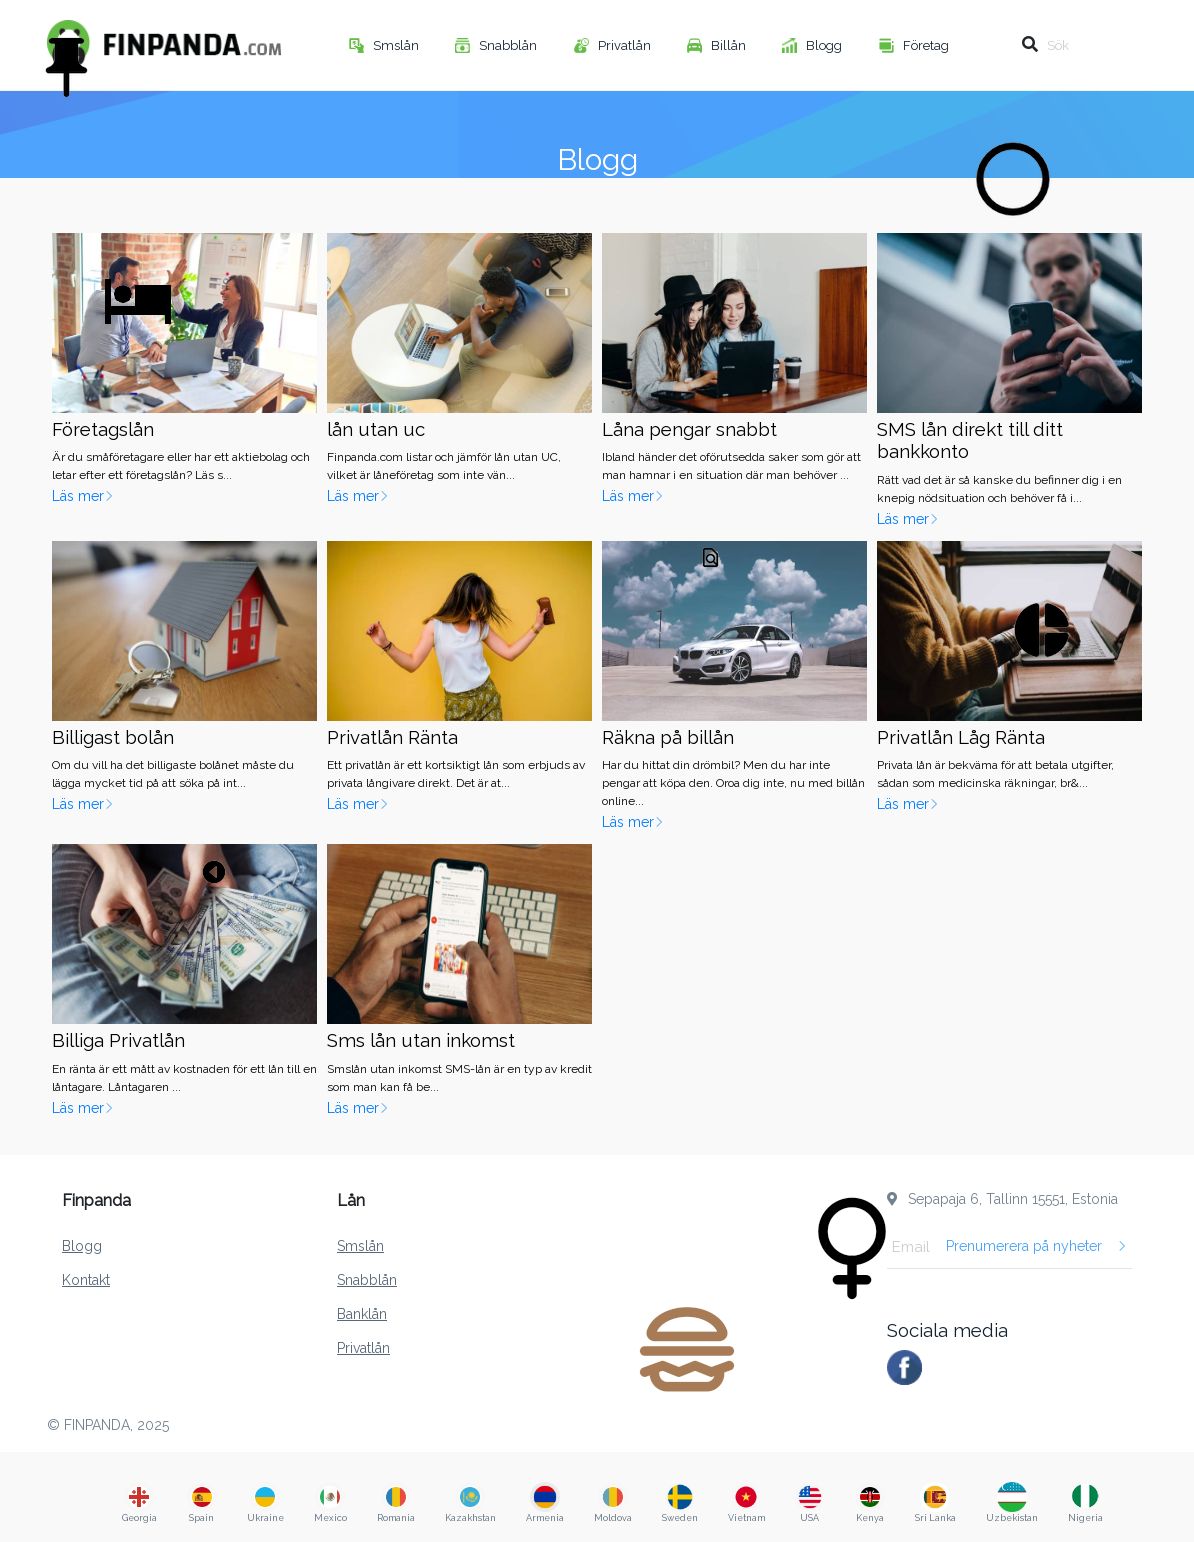  What do you see at coordinates (852, 1246) in the screenshot?
I see `indicates female gender option` at bounding box center [852, 1246].